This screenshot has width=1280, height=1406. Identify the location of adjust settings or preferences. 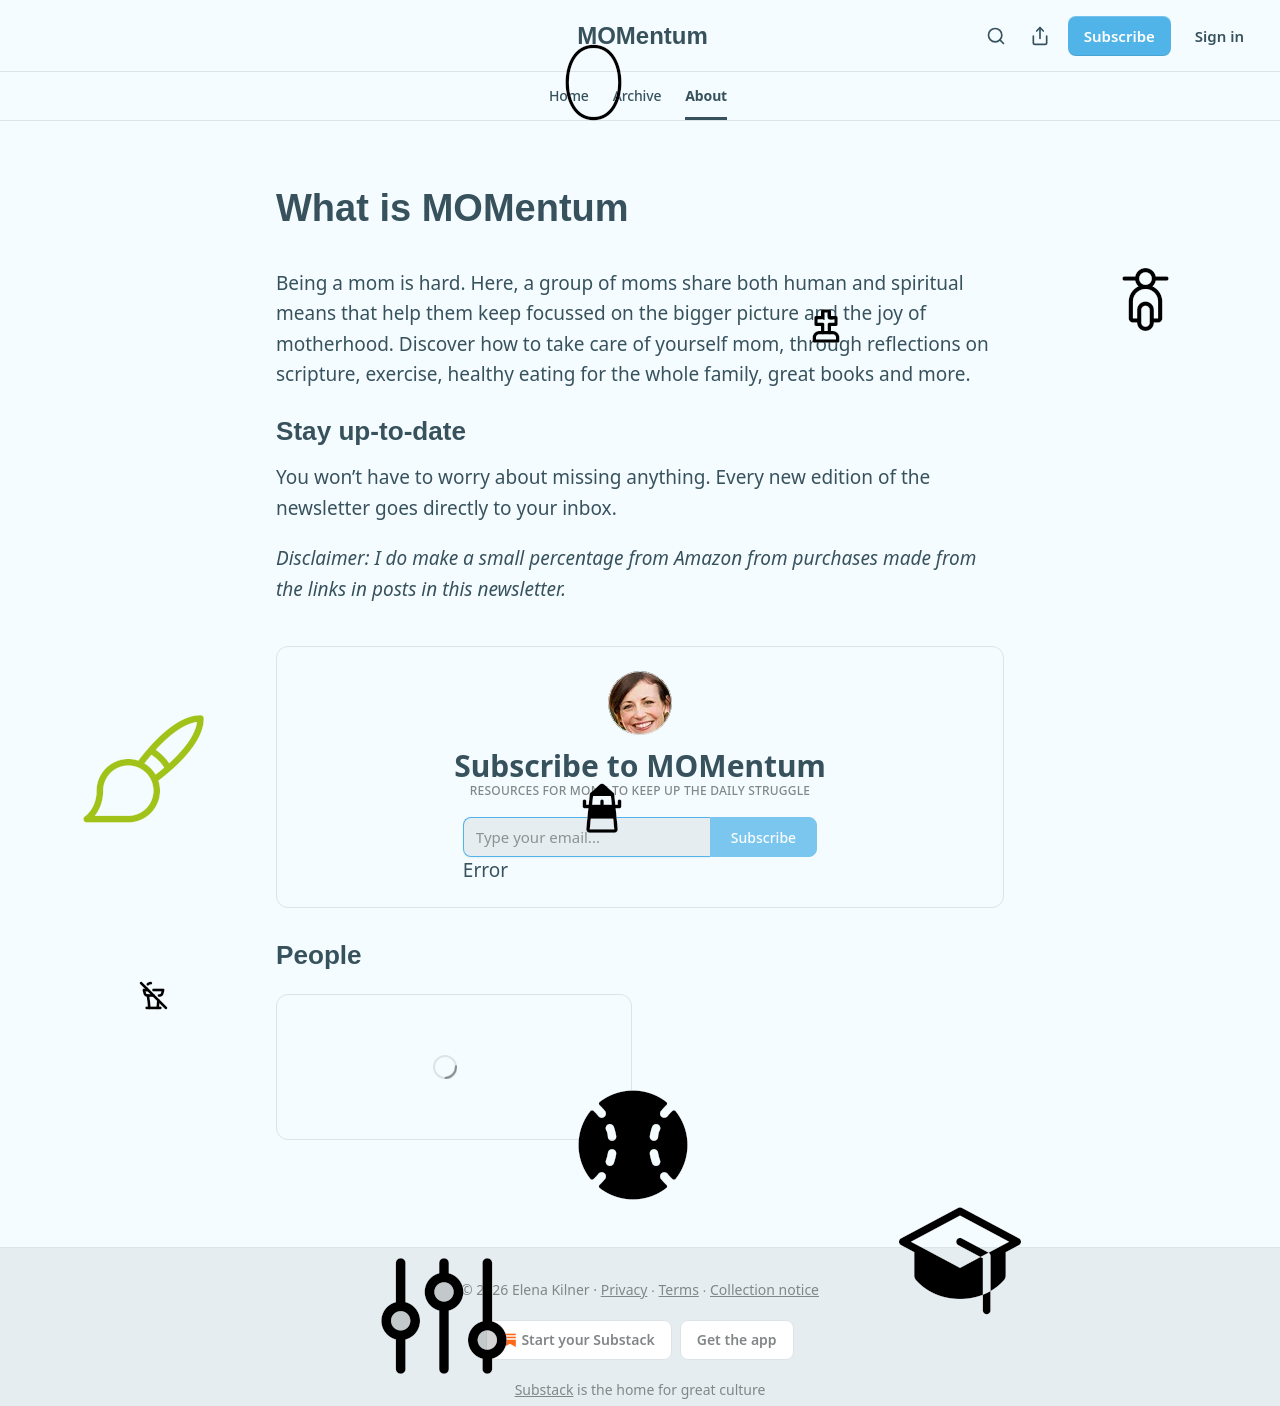
(444, 1316).